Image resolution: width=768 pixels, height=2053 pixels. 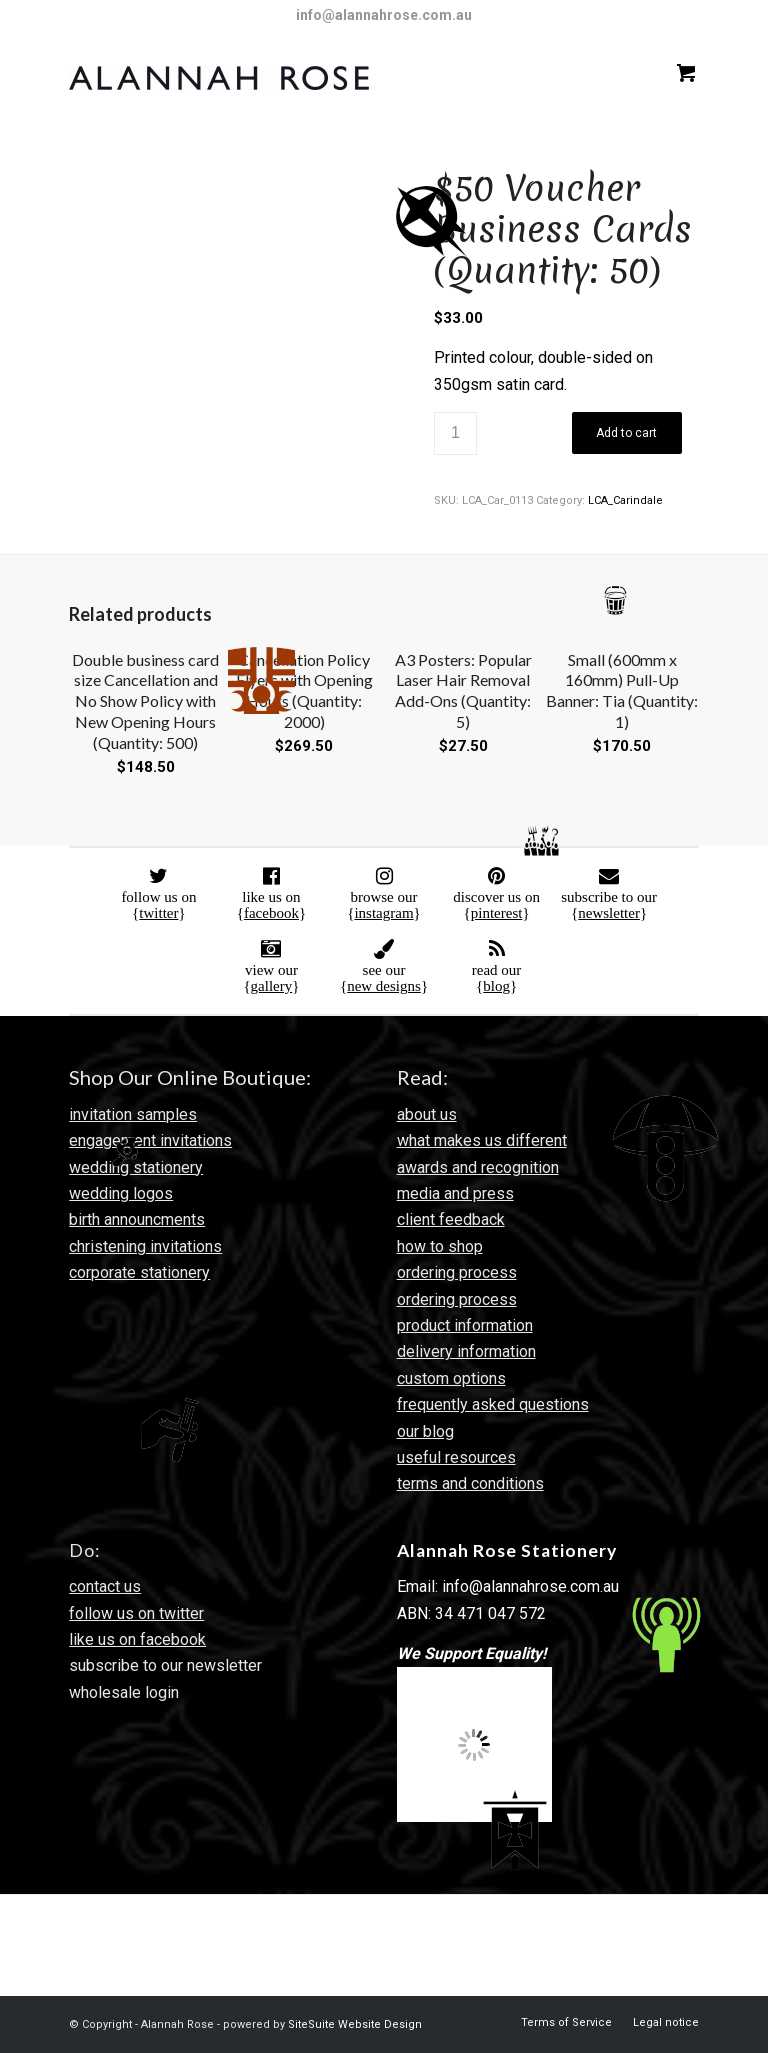 What do you see at coordinates (665, 1148) in the screenshot?
I see `game item or power-up mushroom` at bounding box center [665, 1148].